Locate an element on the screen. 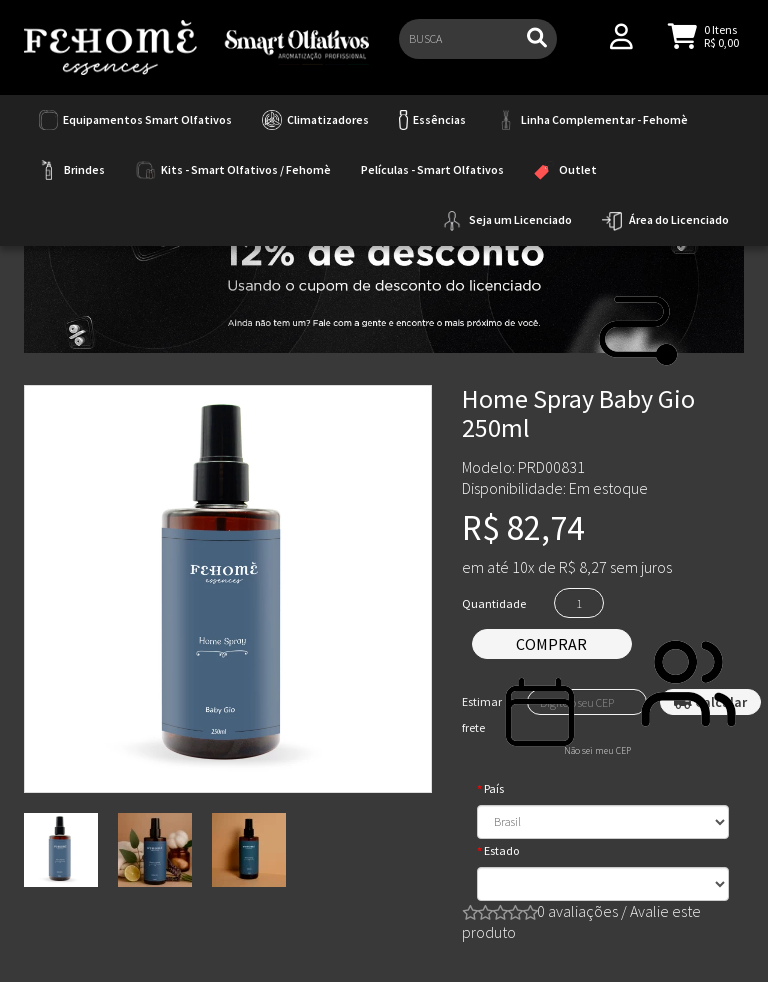 The width and height of the screenshot is (768, 982). view all users or team members is located at coordinates (688, 683).